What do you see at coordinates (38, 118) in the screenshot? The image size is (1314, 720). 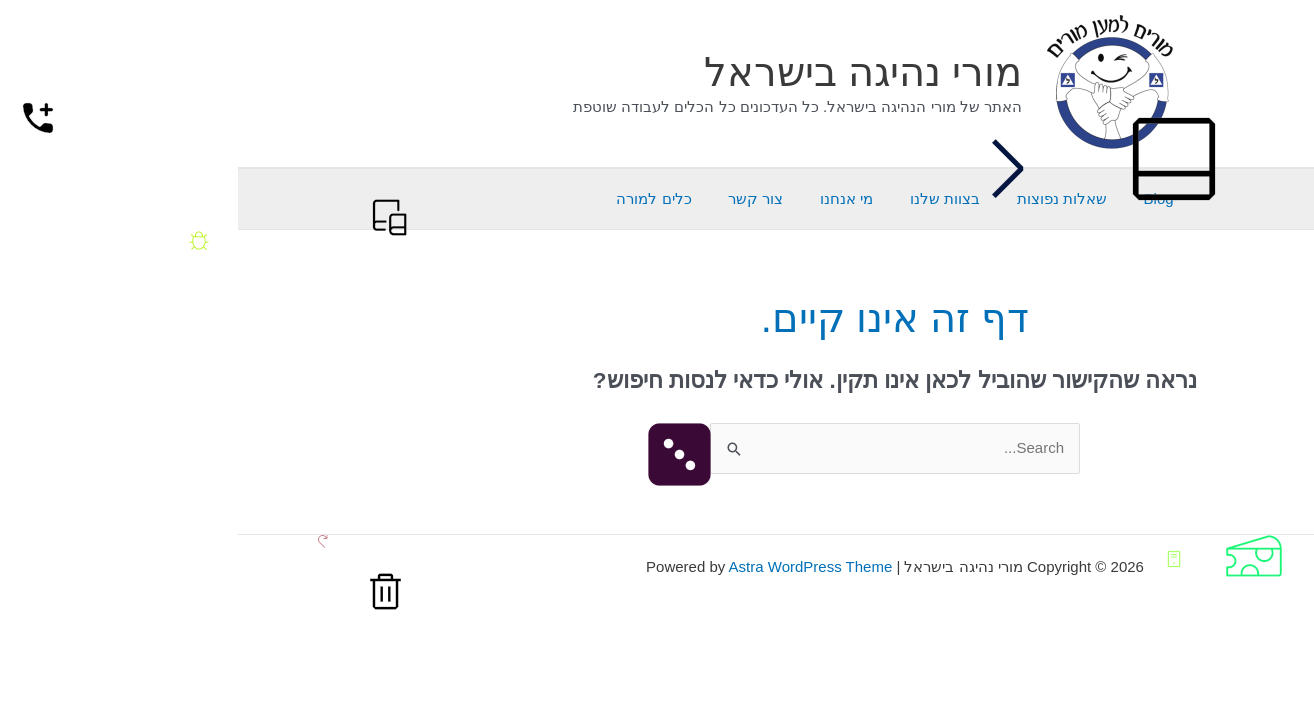 I see `add a new contact to your phone` at bounding box center [38, 118].